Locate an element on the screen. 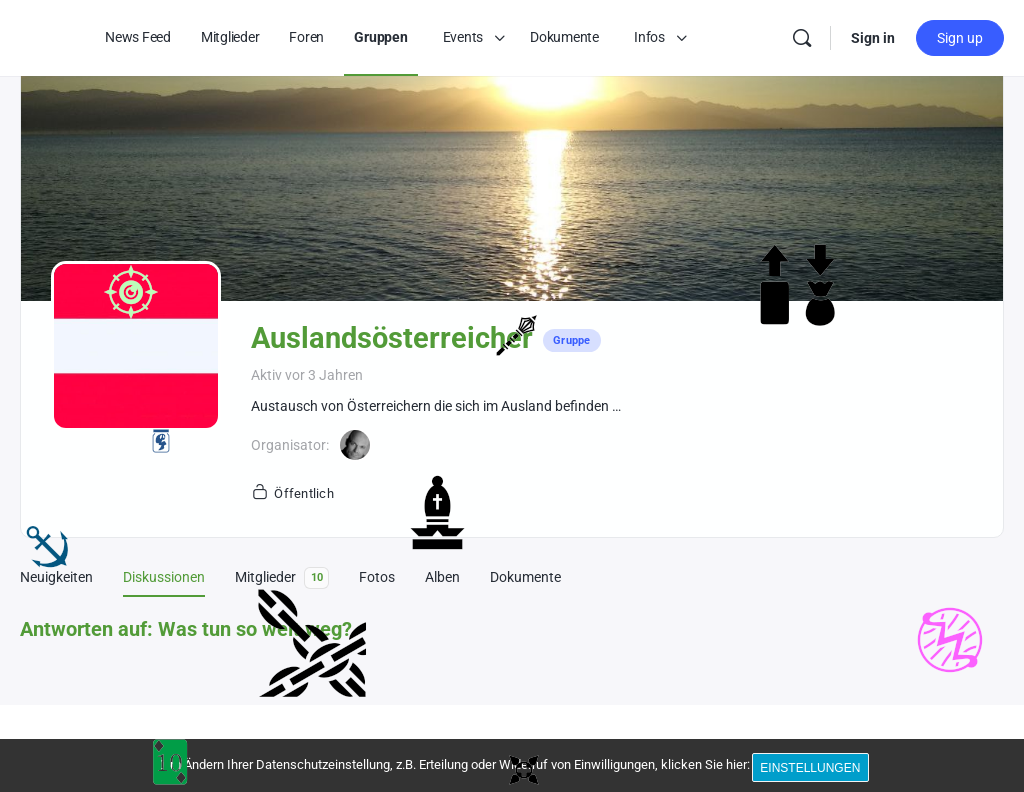  ten of diamonds playing card is located at coordinates (170, 762).